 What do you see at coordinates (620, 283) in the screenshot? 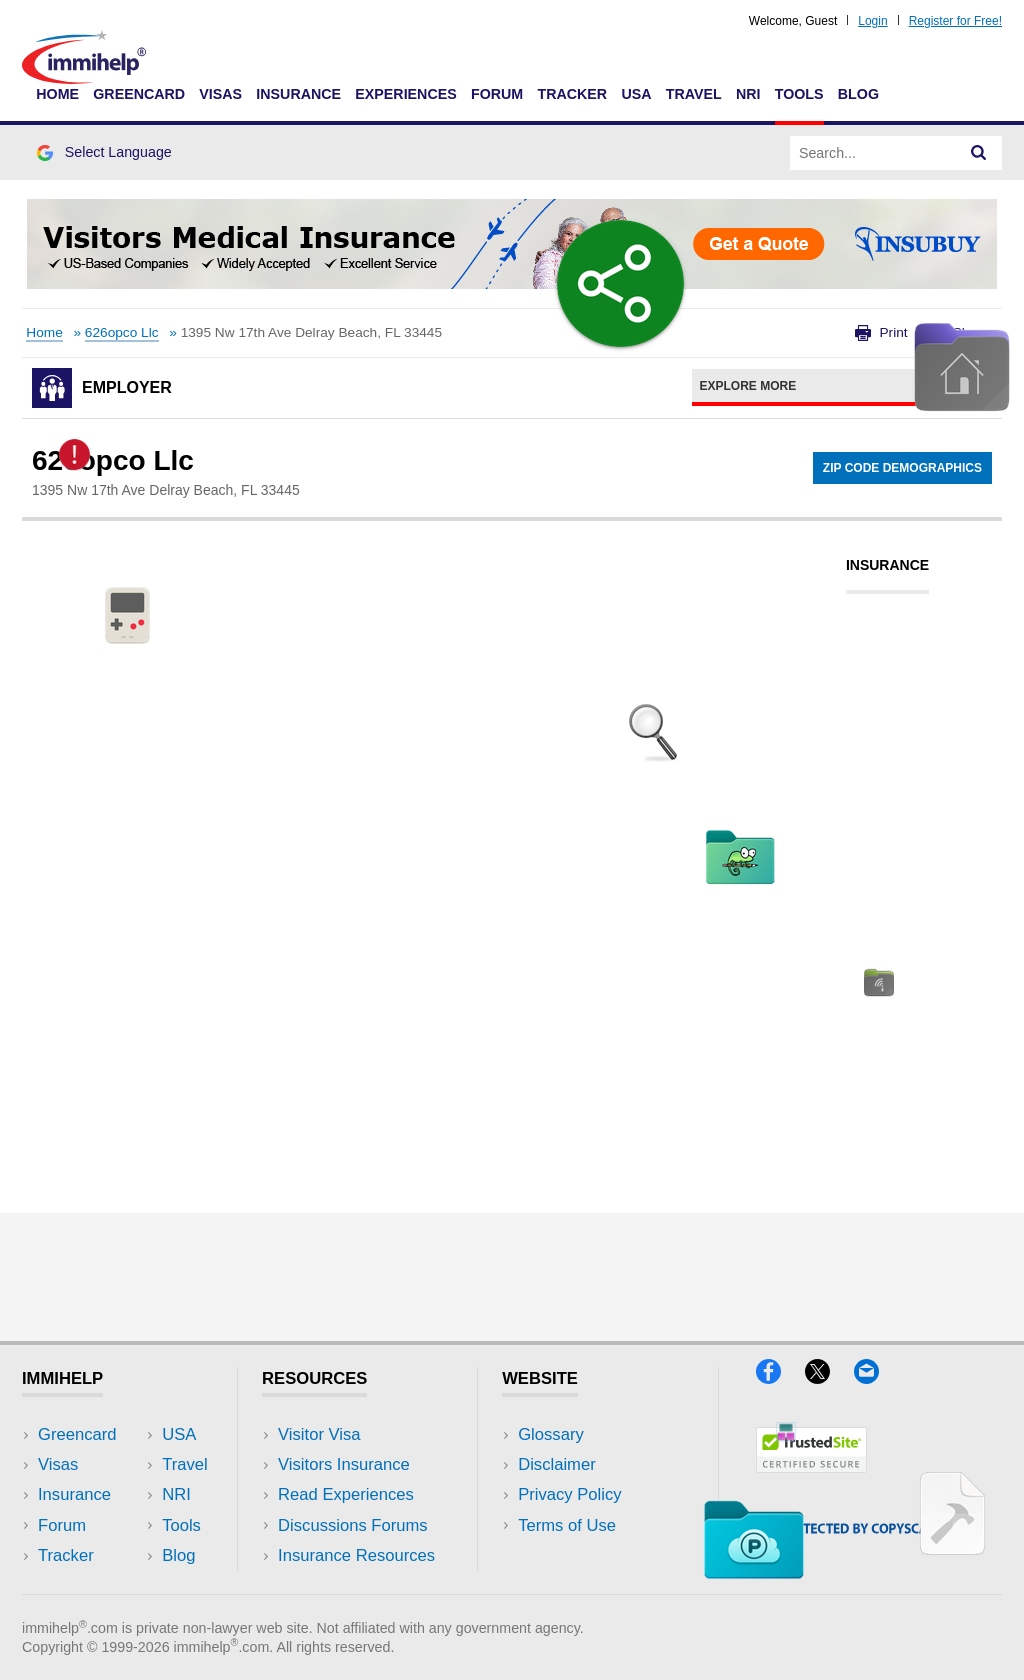
I see `indicates a shared file or folder` at bounding box center [620, 283].